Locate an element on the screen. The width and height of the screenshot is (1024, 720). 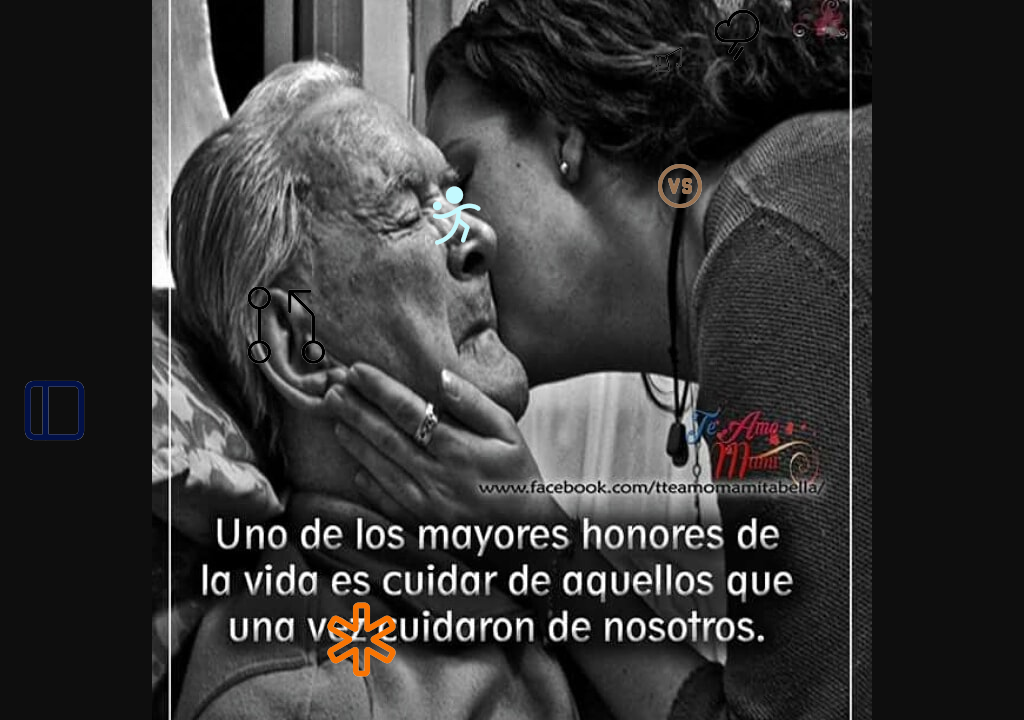
access medical or health-related features is located at coordinates (361, 639).